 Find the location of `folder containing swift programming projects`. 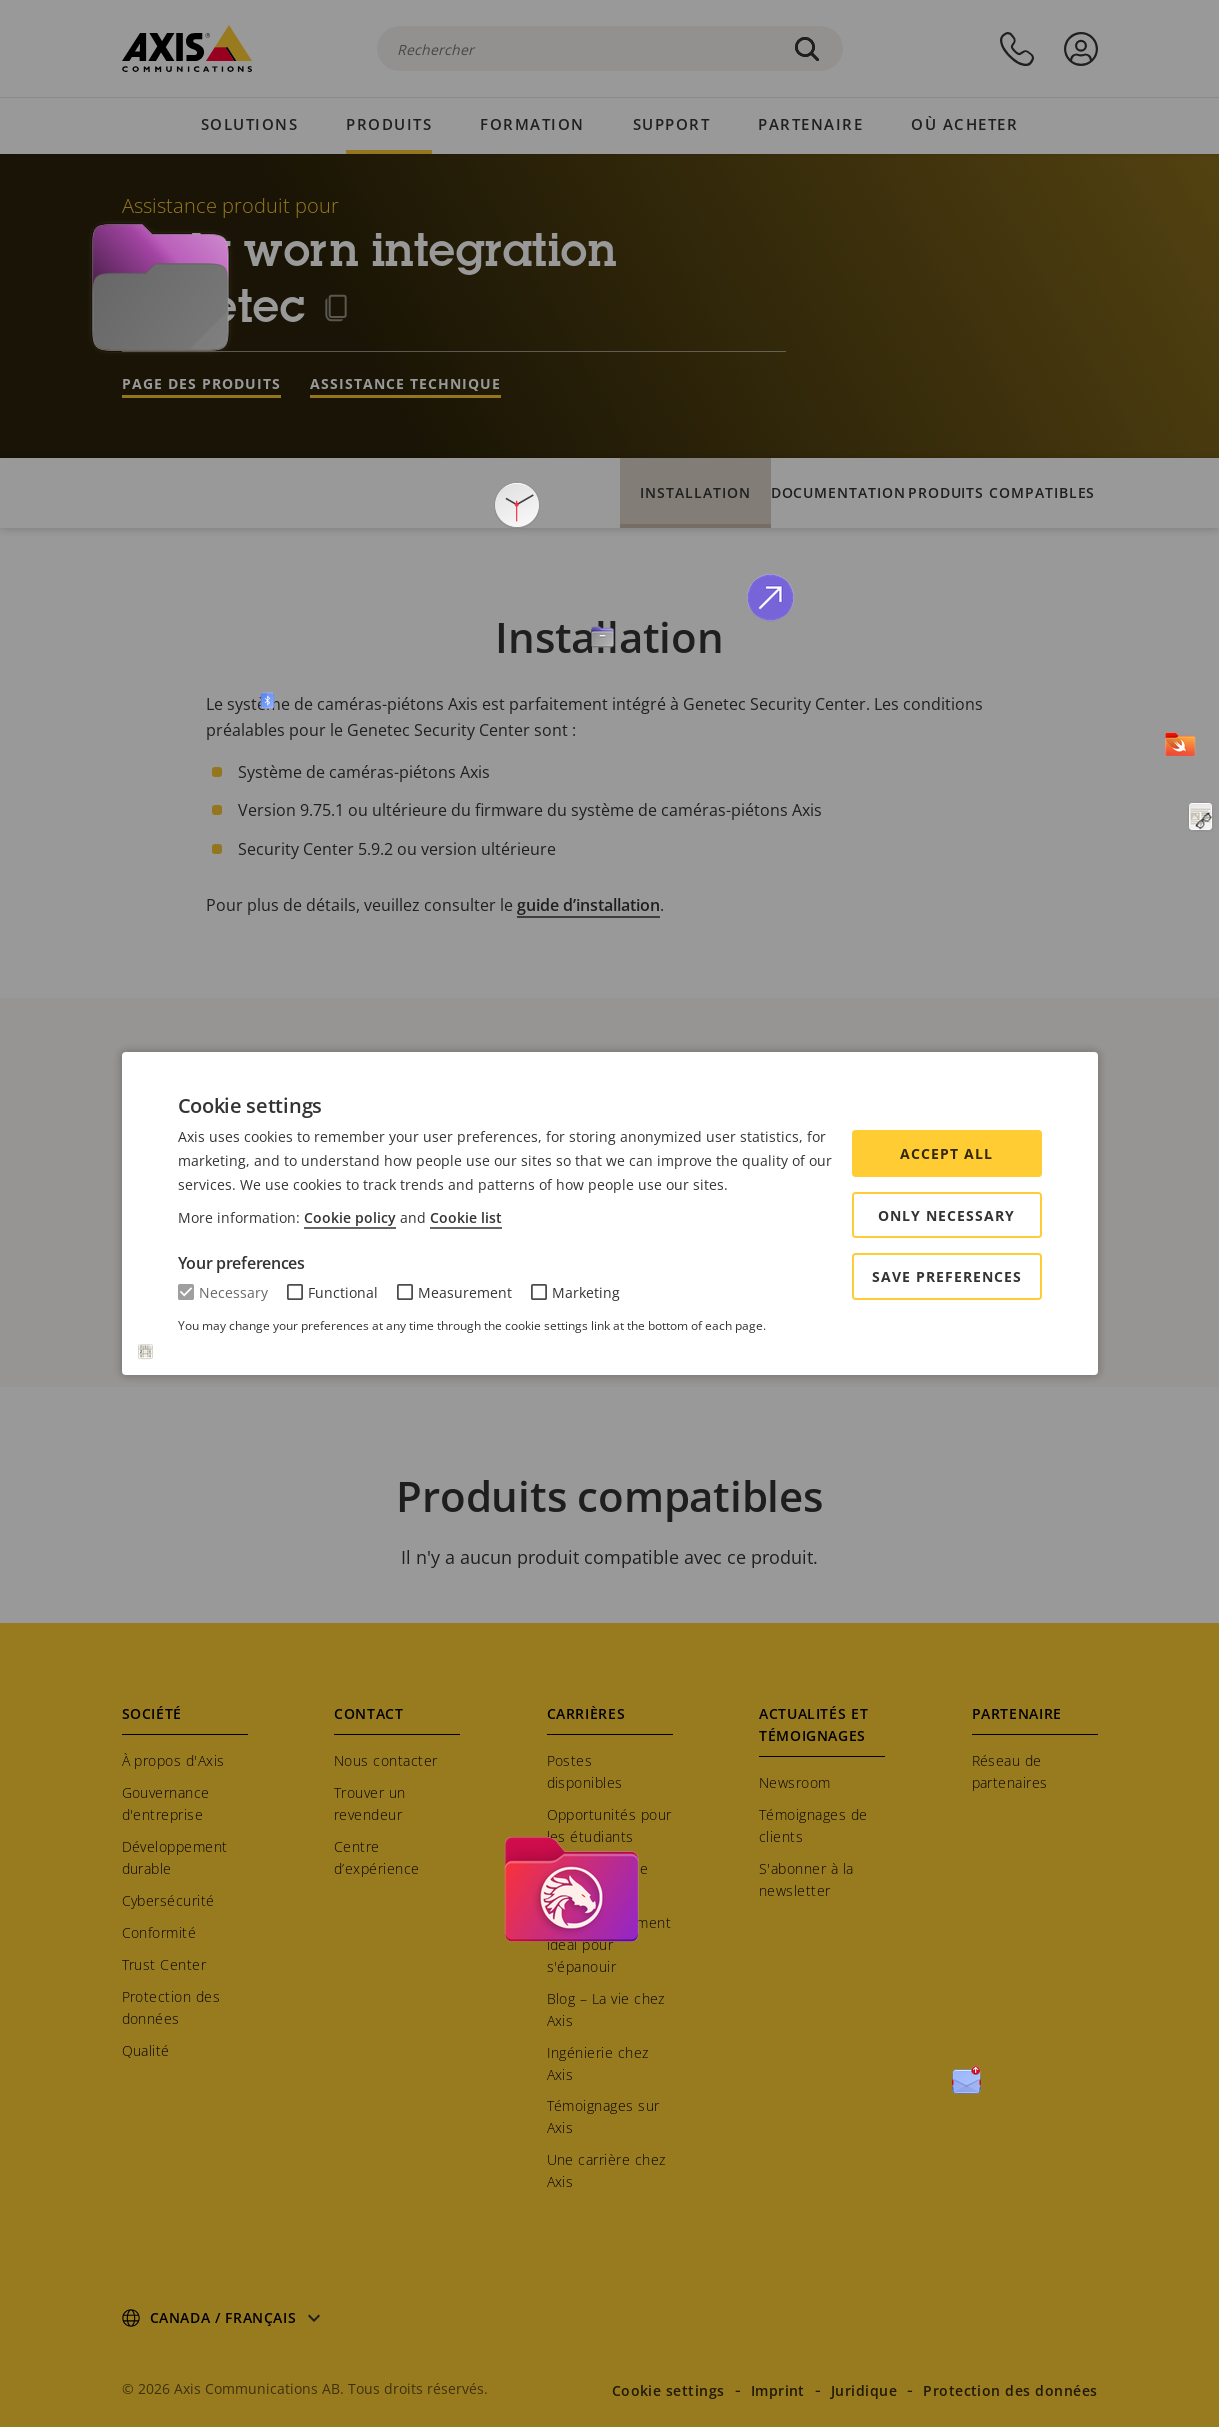

folder containing swift programming projects is located at coordinates (1180, 745).